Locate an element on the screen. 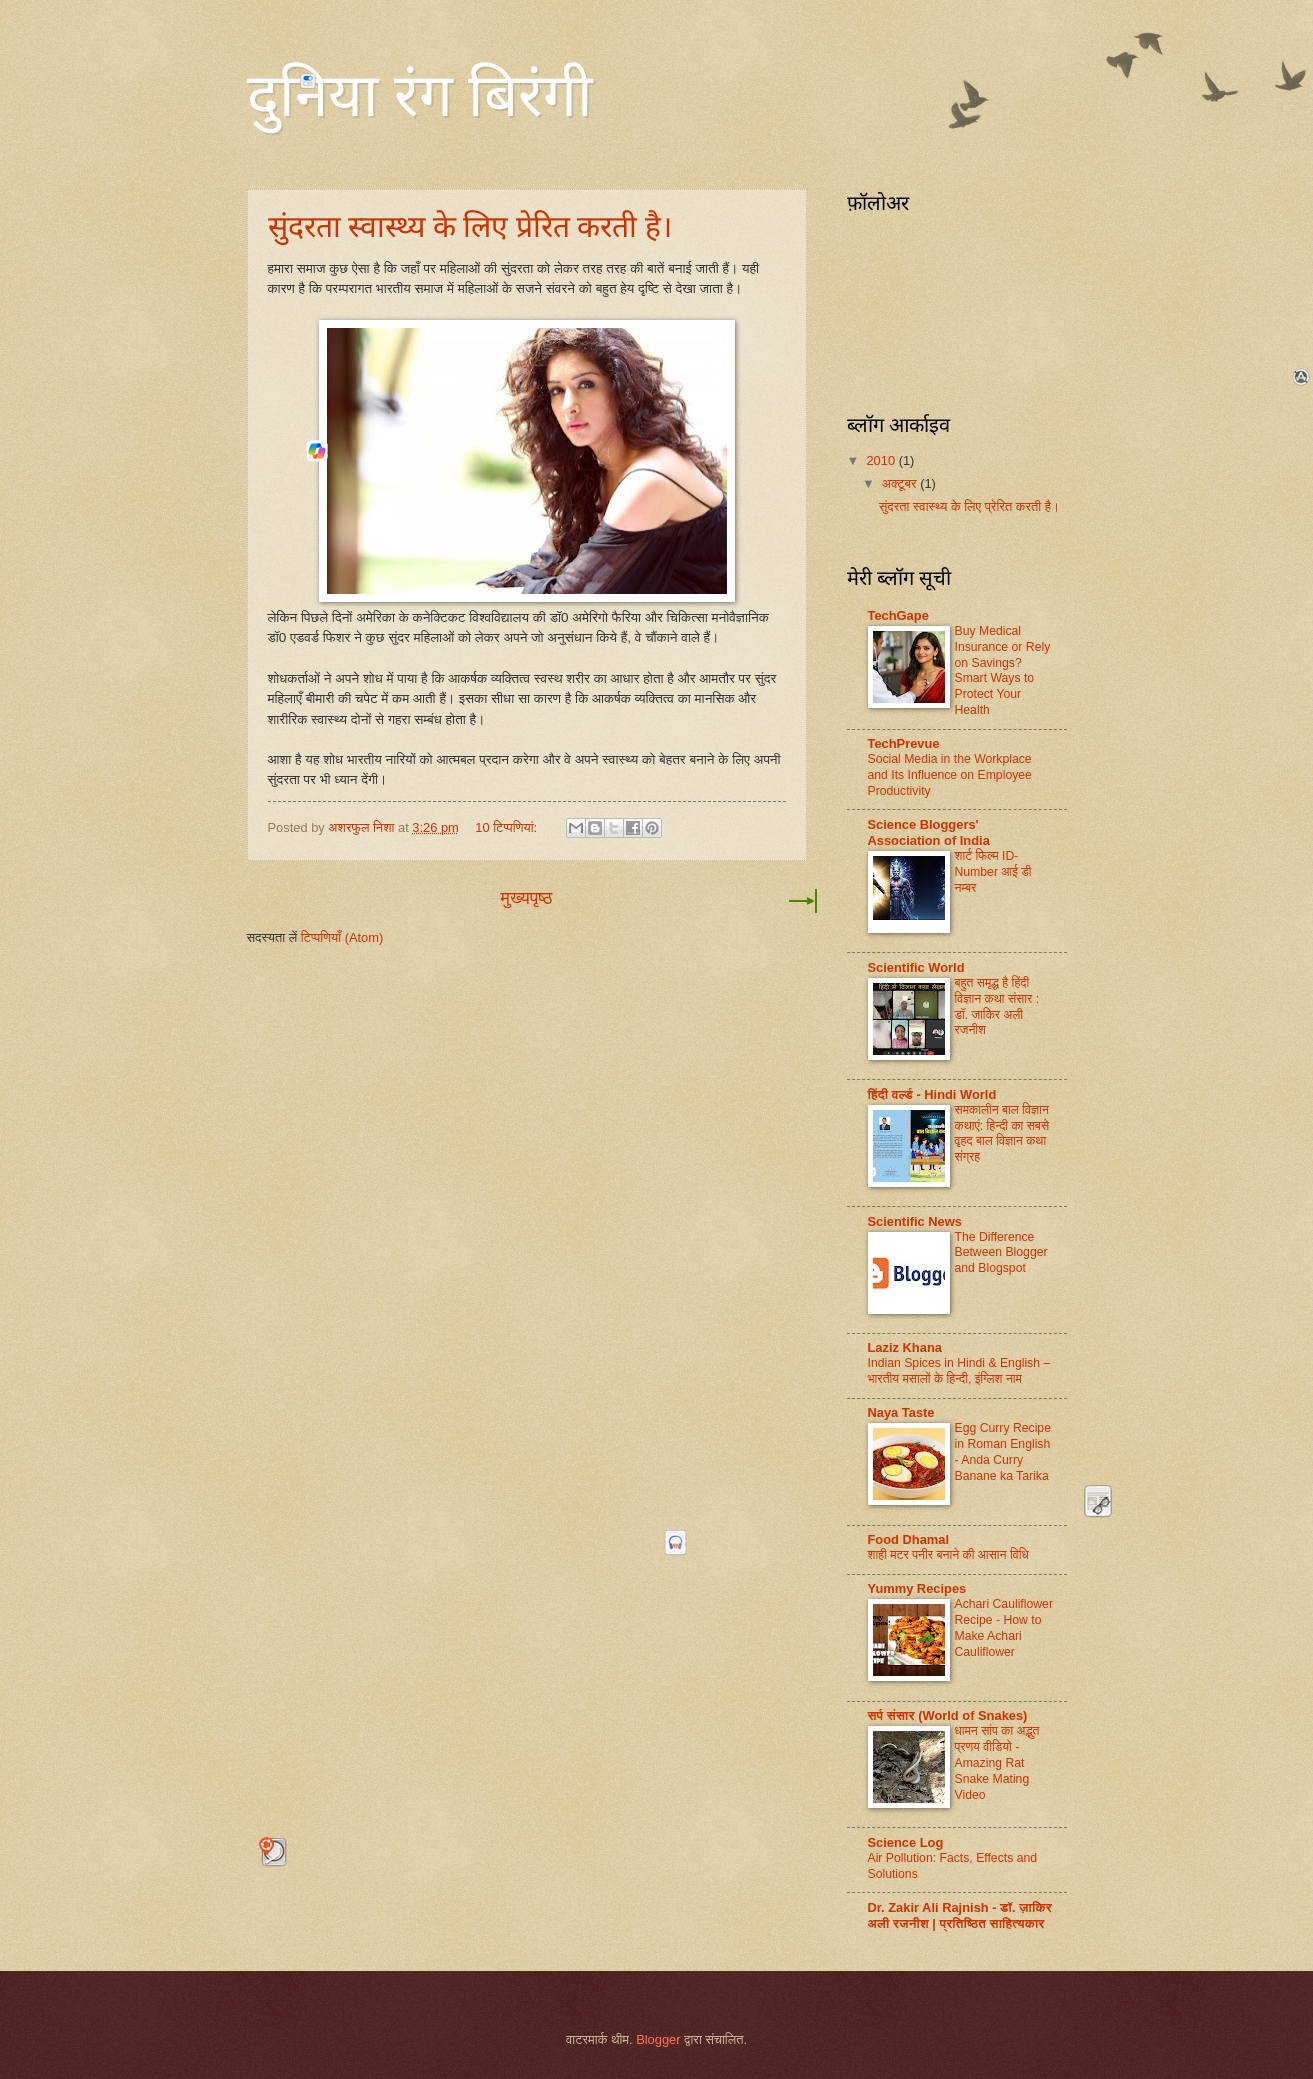  launch the ubiquity ubuntu installer is located at coordinates (274, 1852).